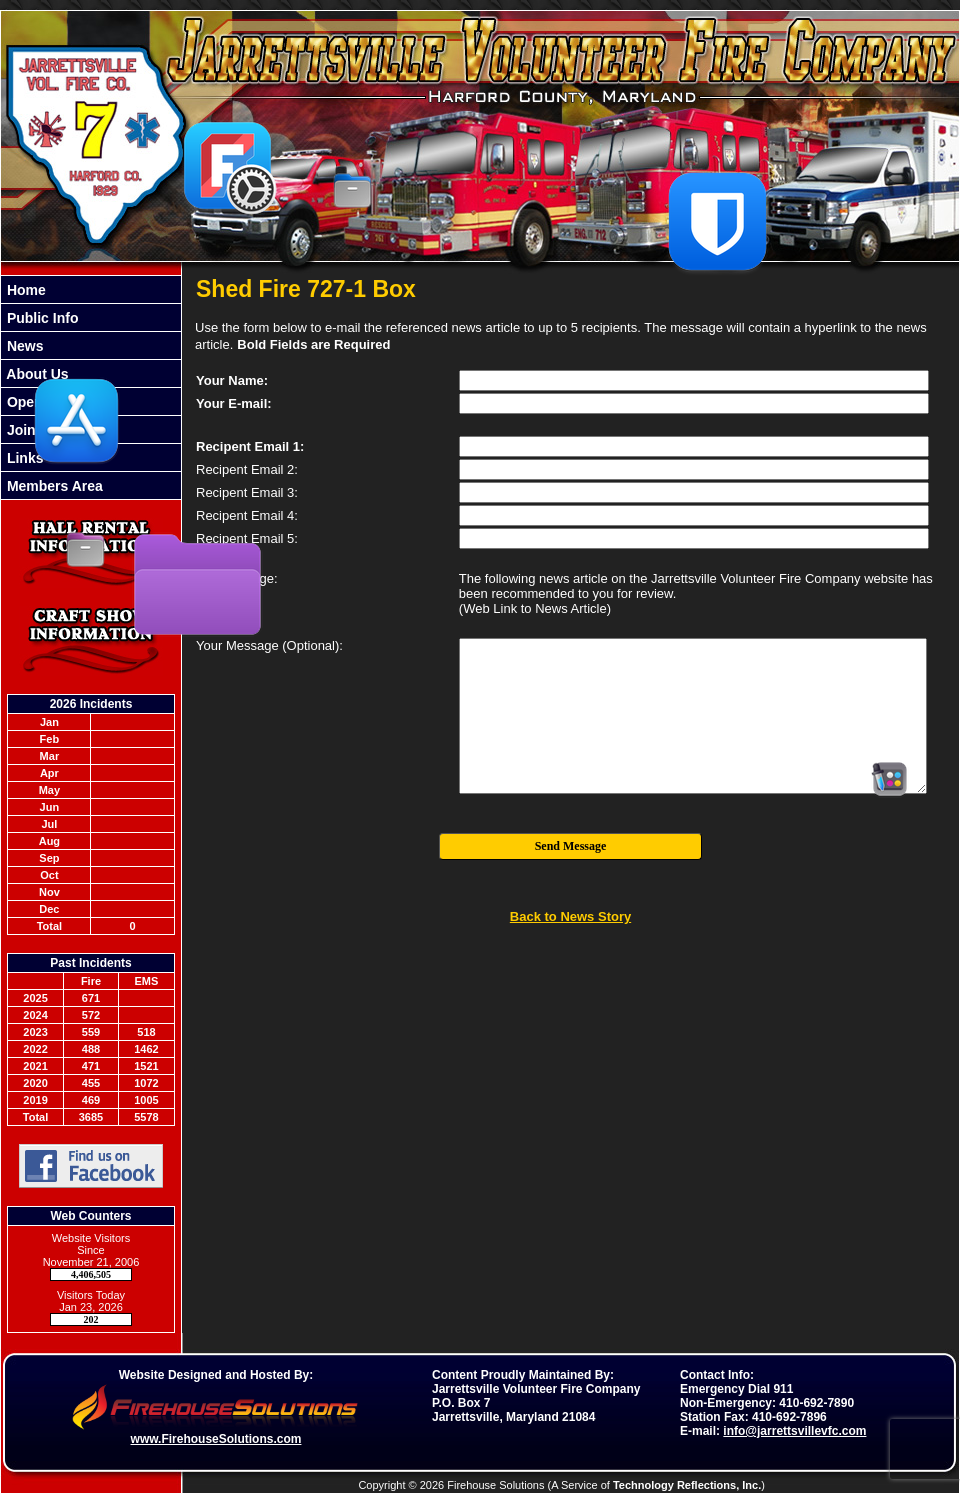 The height and width of the screenshot is (1493, 960). What do you see at coordinates (352, 190) in the screenshot?
I see `open the files application` at bounding box center [352, 190].